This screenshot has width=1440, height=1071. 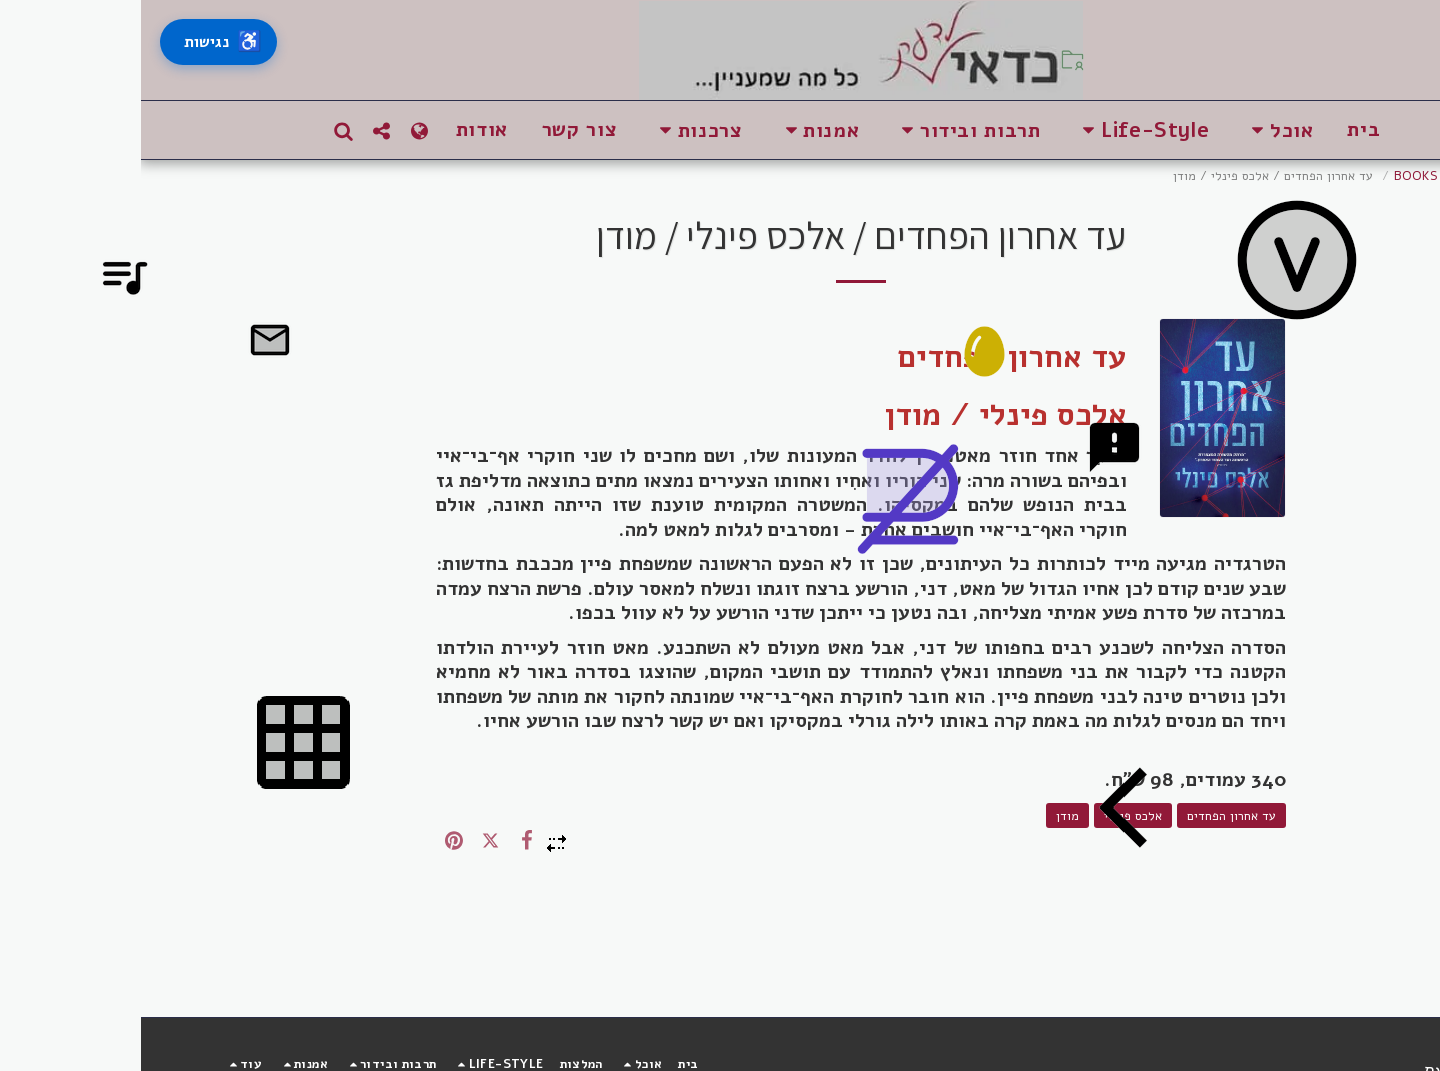 What do you see at coordinates (1114, 447) in the screenshot?
I see `message failed to send` at bounding box center [1114, 447].